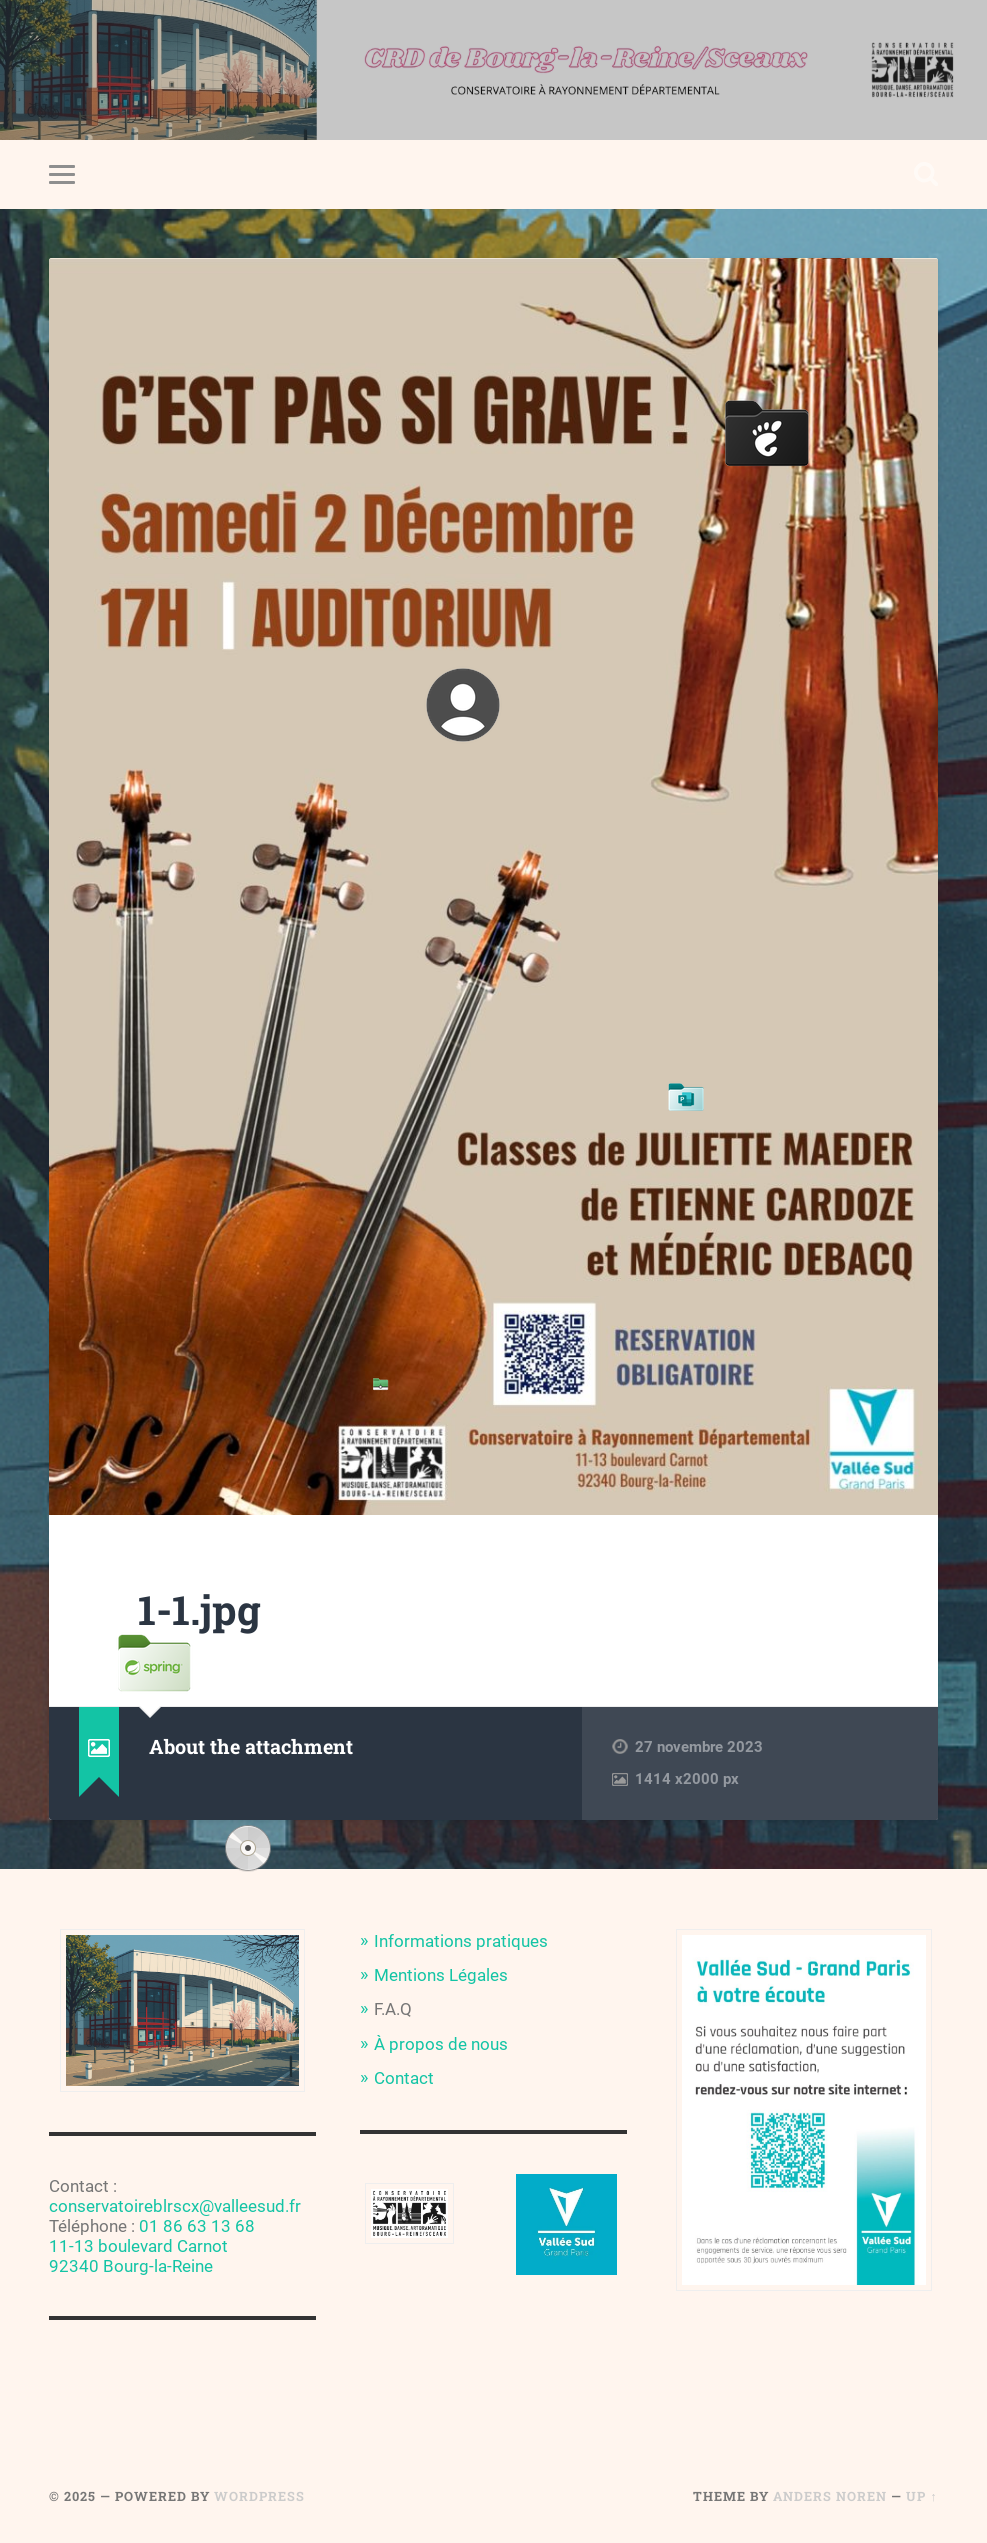 This screenshot has width=987, height=2543. What do you see at coordinates (380, 1384) in the screenshot?
I see `folder containing Pokémon Safari Ball themed content` at bounding box center [380, 1384].